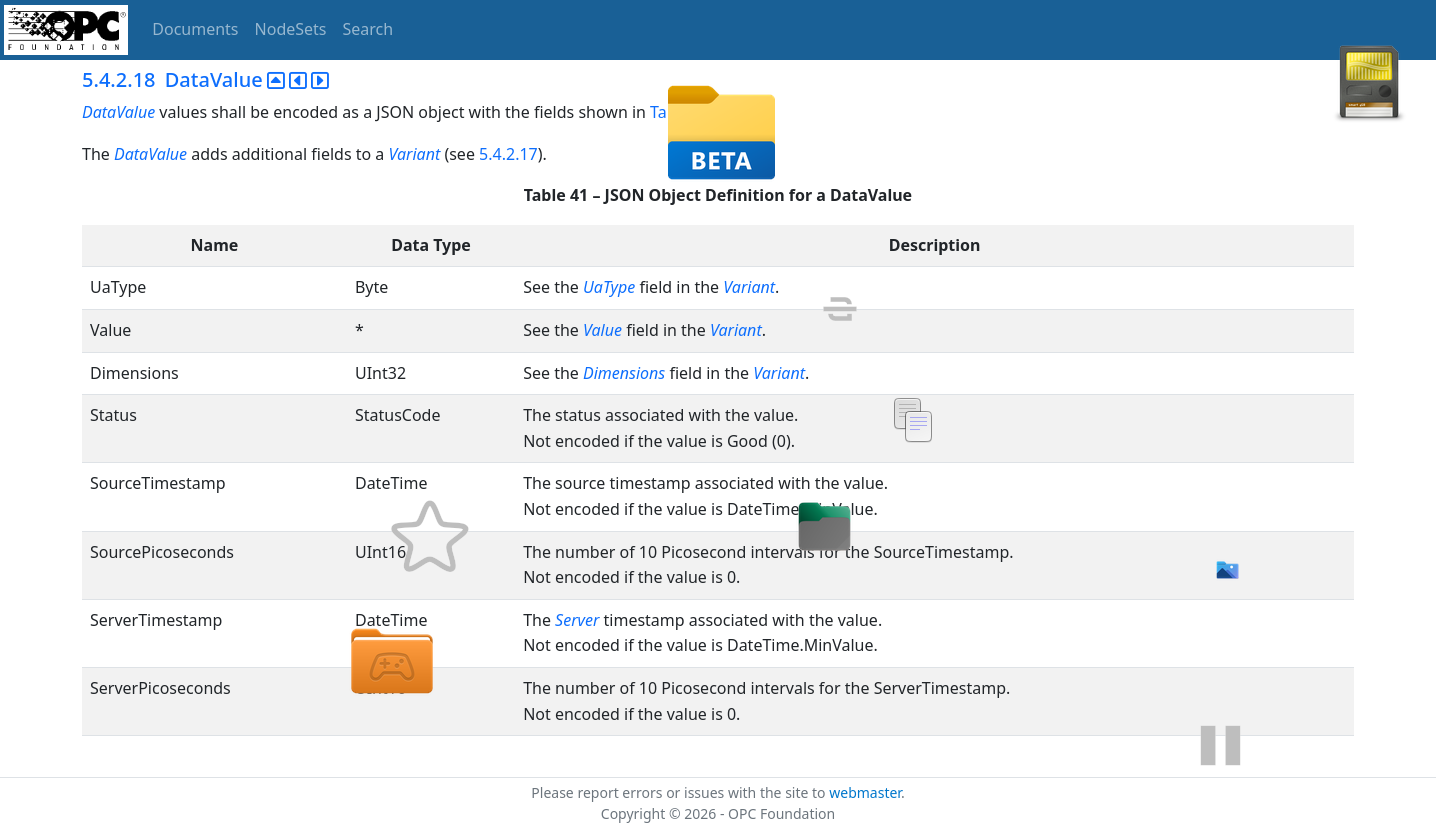 Image resolution: width=1436 pixels, height=828 pixels. I want to click on open your games folder, so click(392, 661).